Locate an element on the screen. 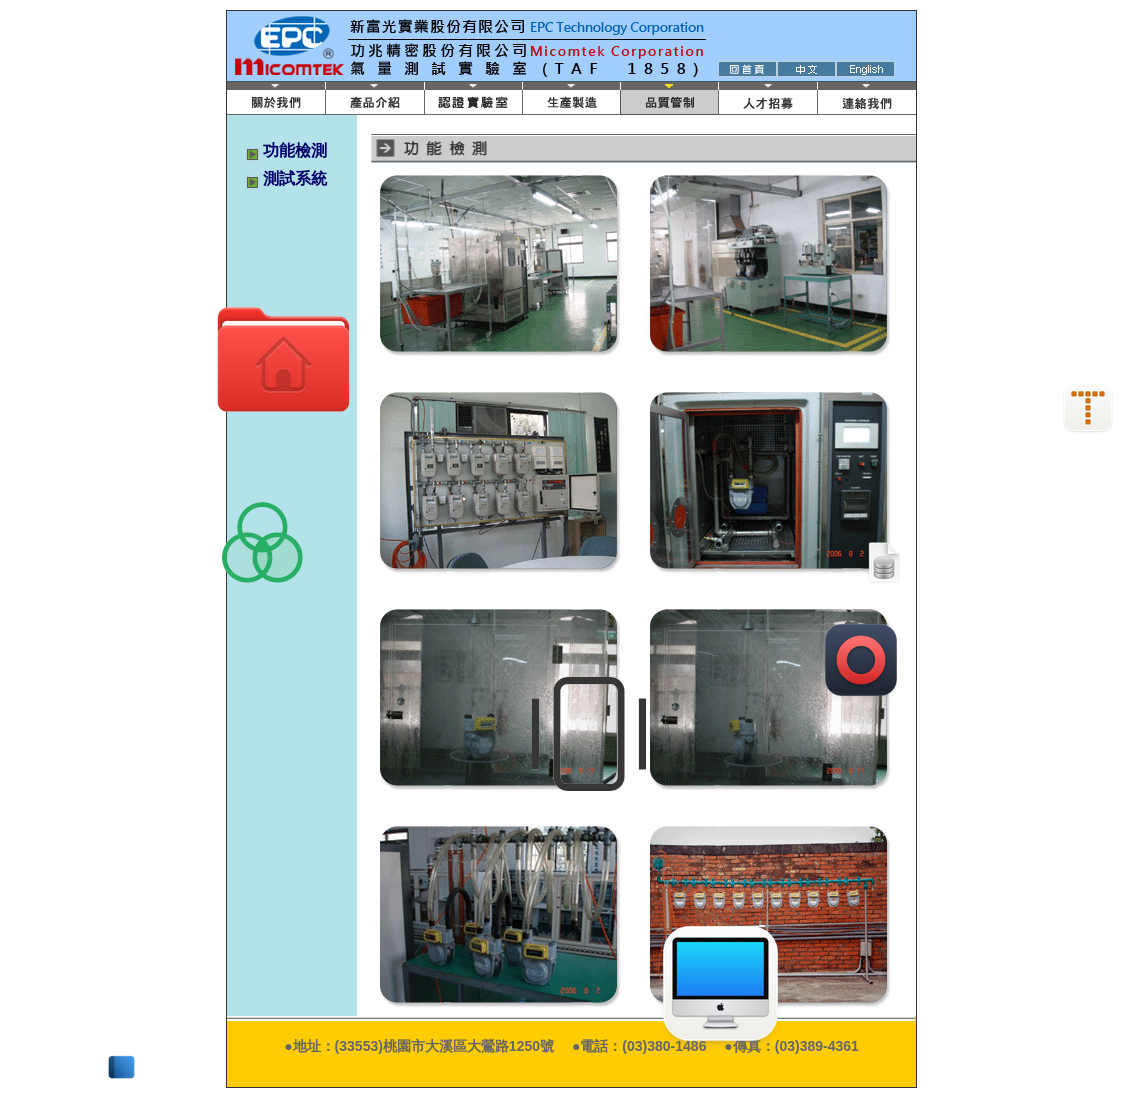 This screenshot has height=1096, width=1143. open variety wallpaper changer app is located at coordinates (720, 983).